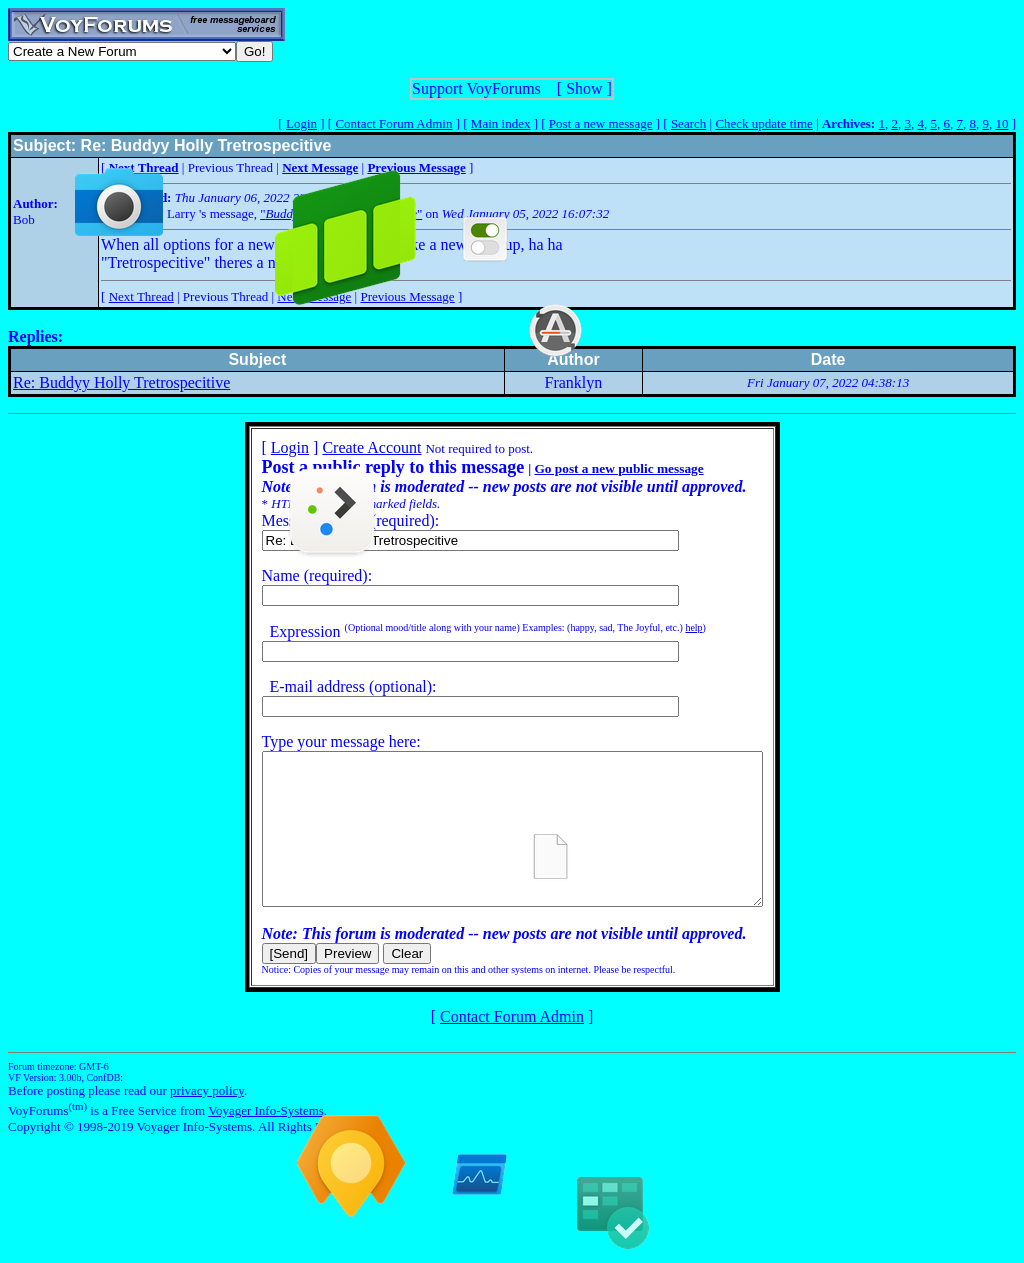 The width and height of the screenshot is (1024, 1263). Describe the element at coordinates (479, 1174) in the screenshot. I see `open process monitor application` at that location.